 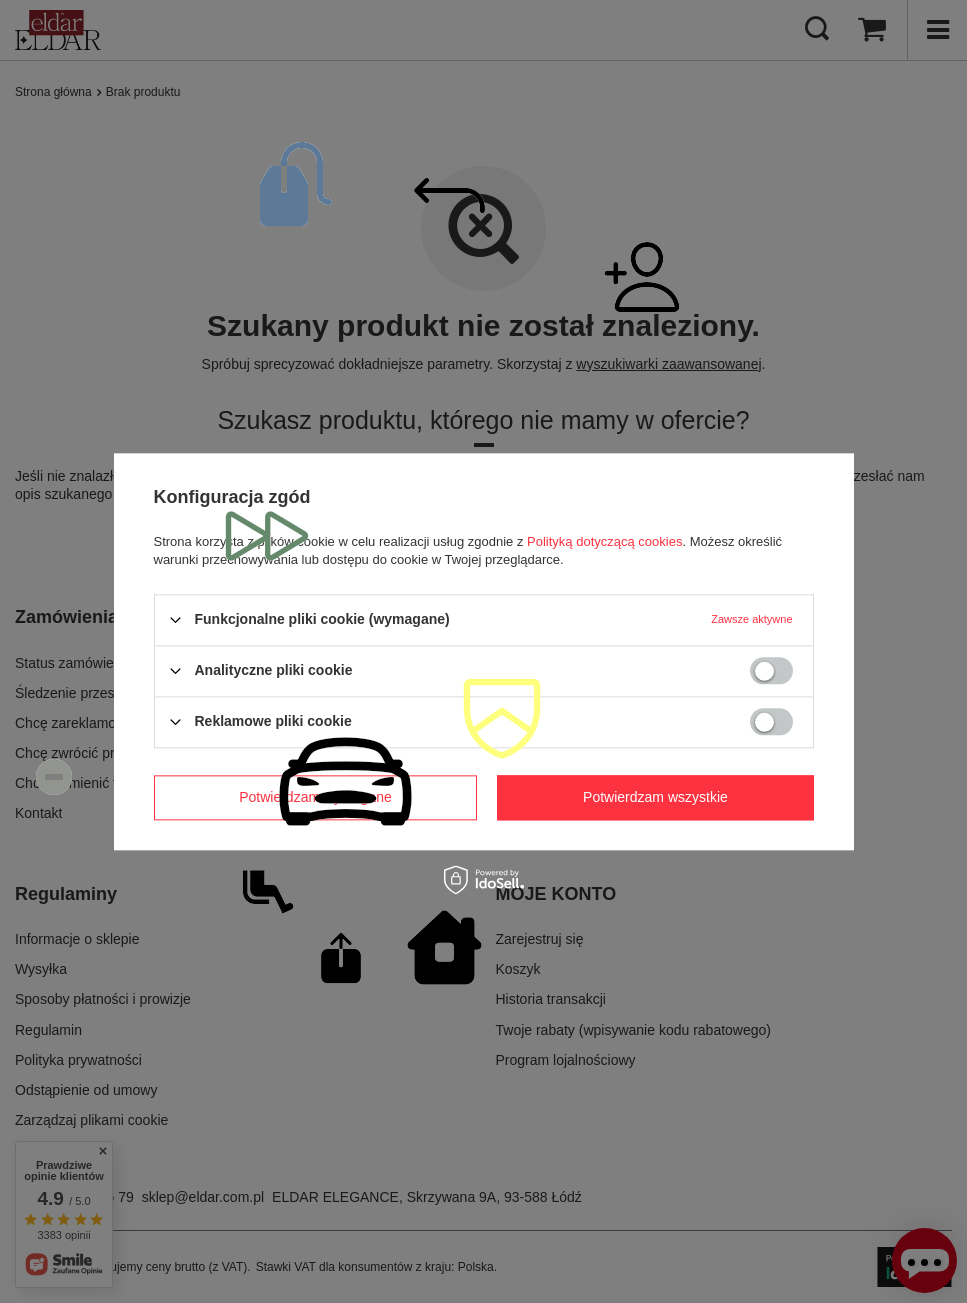 I want to click on add a new contact, so click(x=642, y=277).